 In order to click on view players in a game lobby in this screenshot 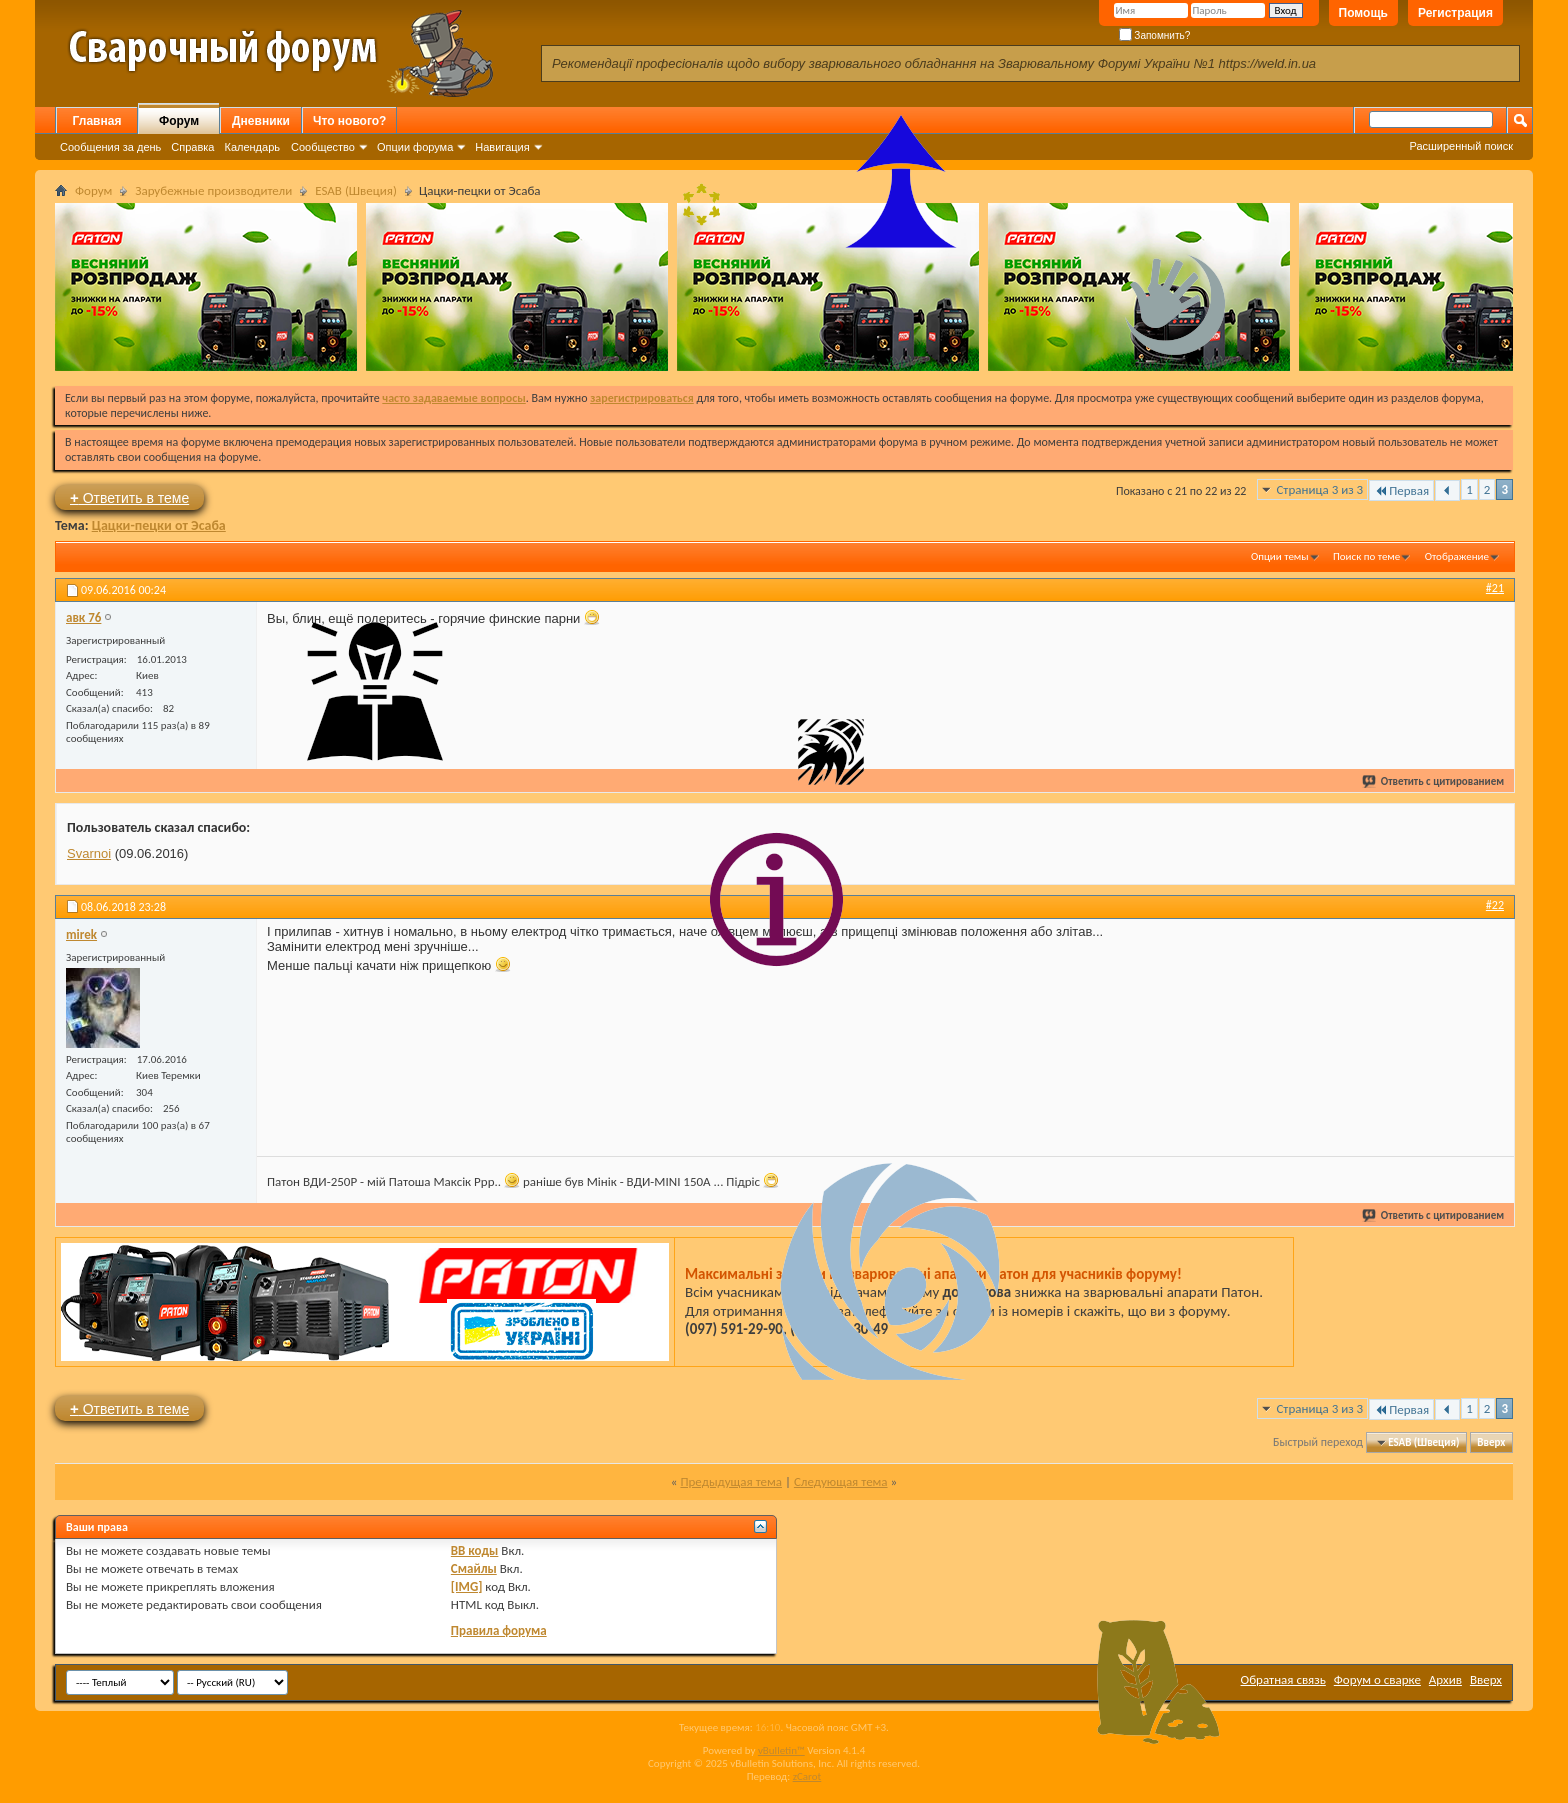, I will do `click(701, 204)`.